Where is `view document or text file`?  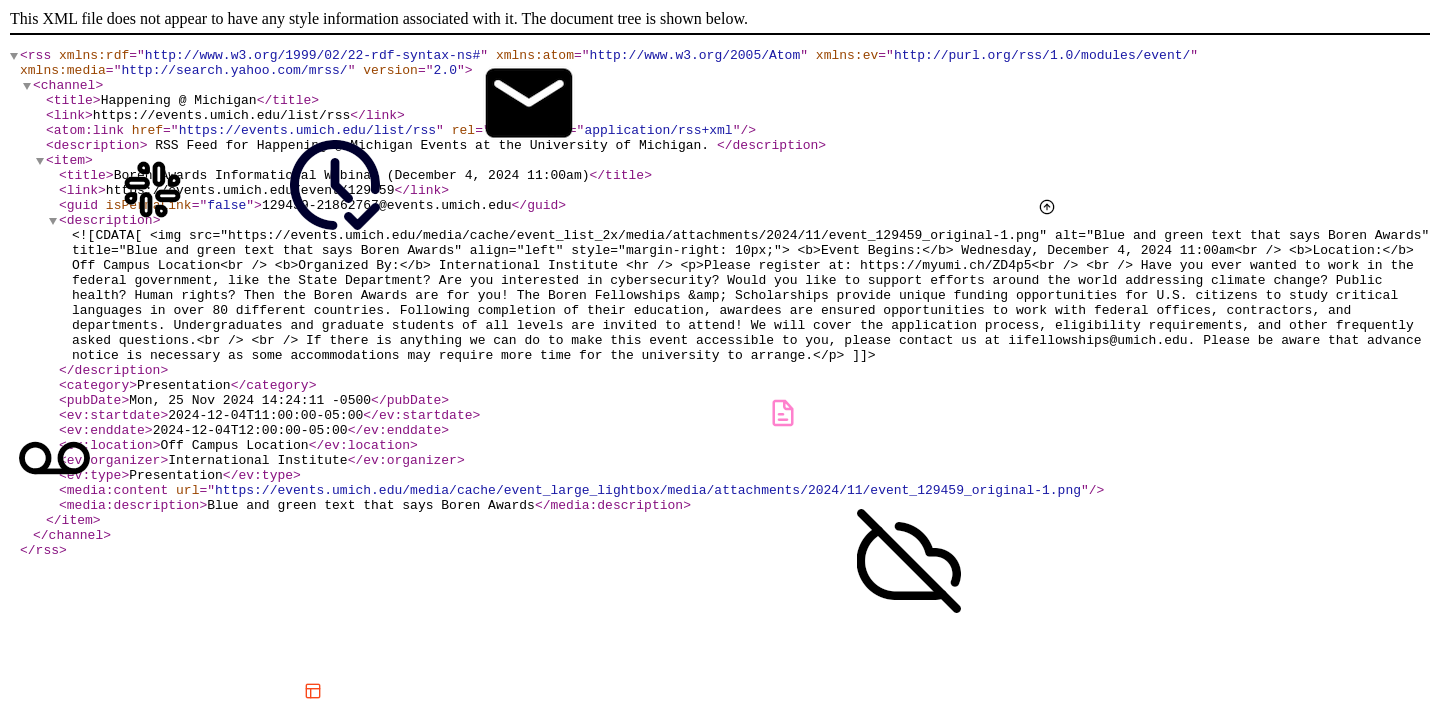 view document or text file is located at coordinates (783, 413).